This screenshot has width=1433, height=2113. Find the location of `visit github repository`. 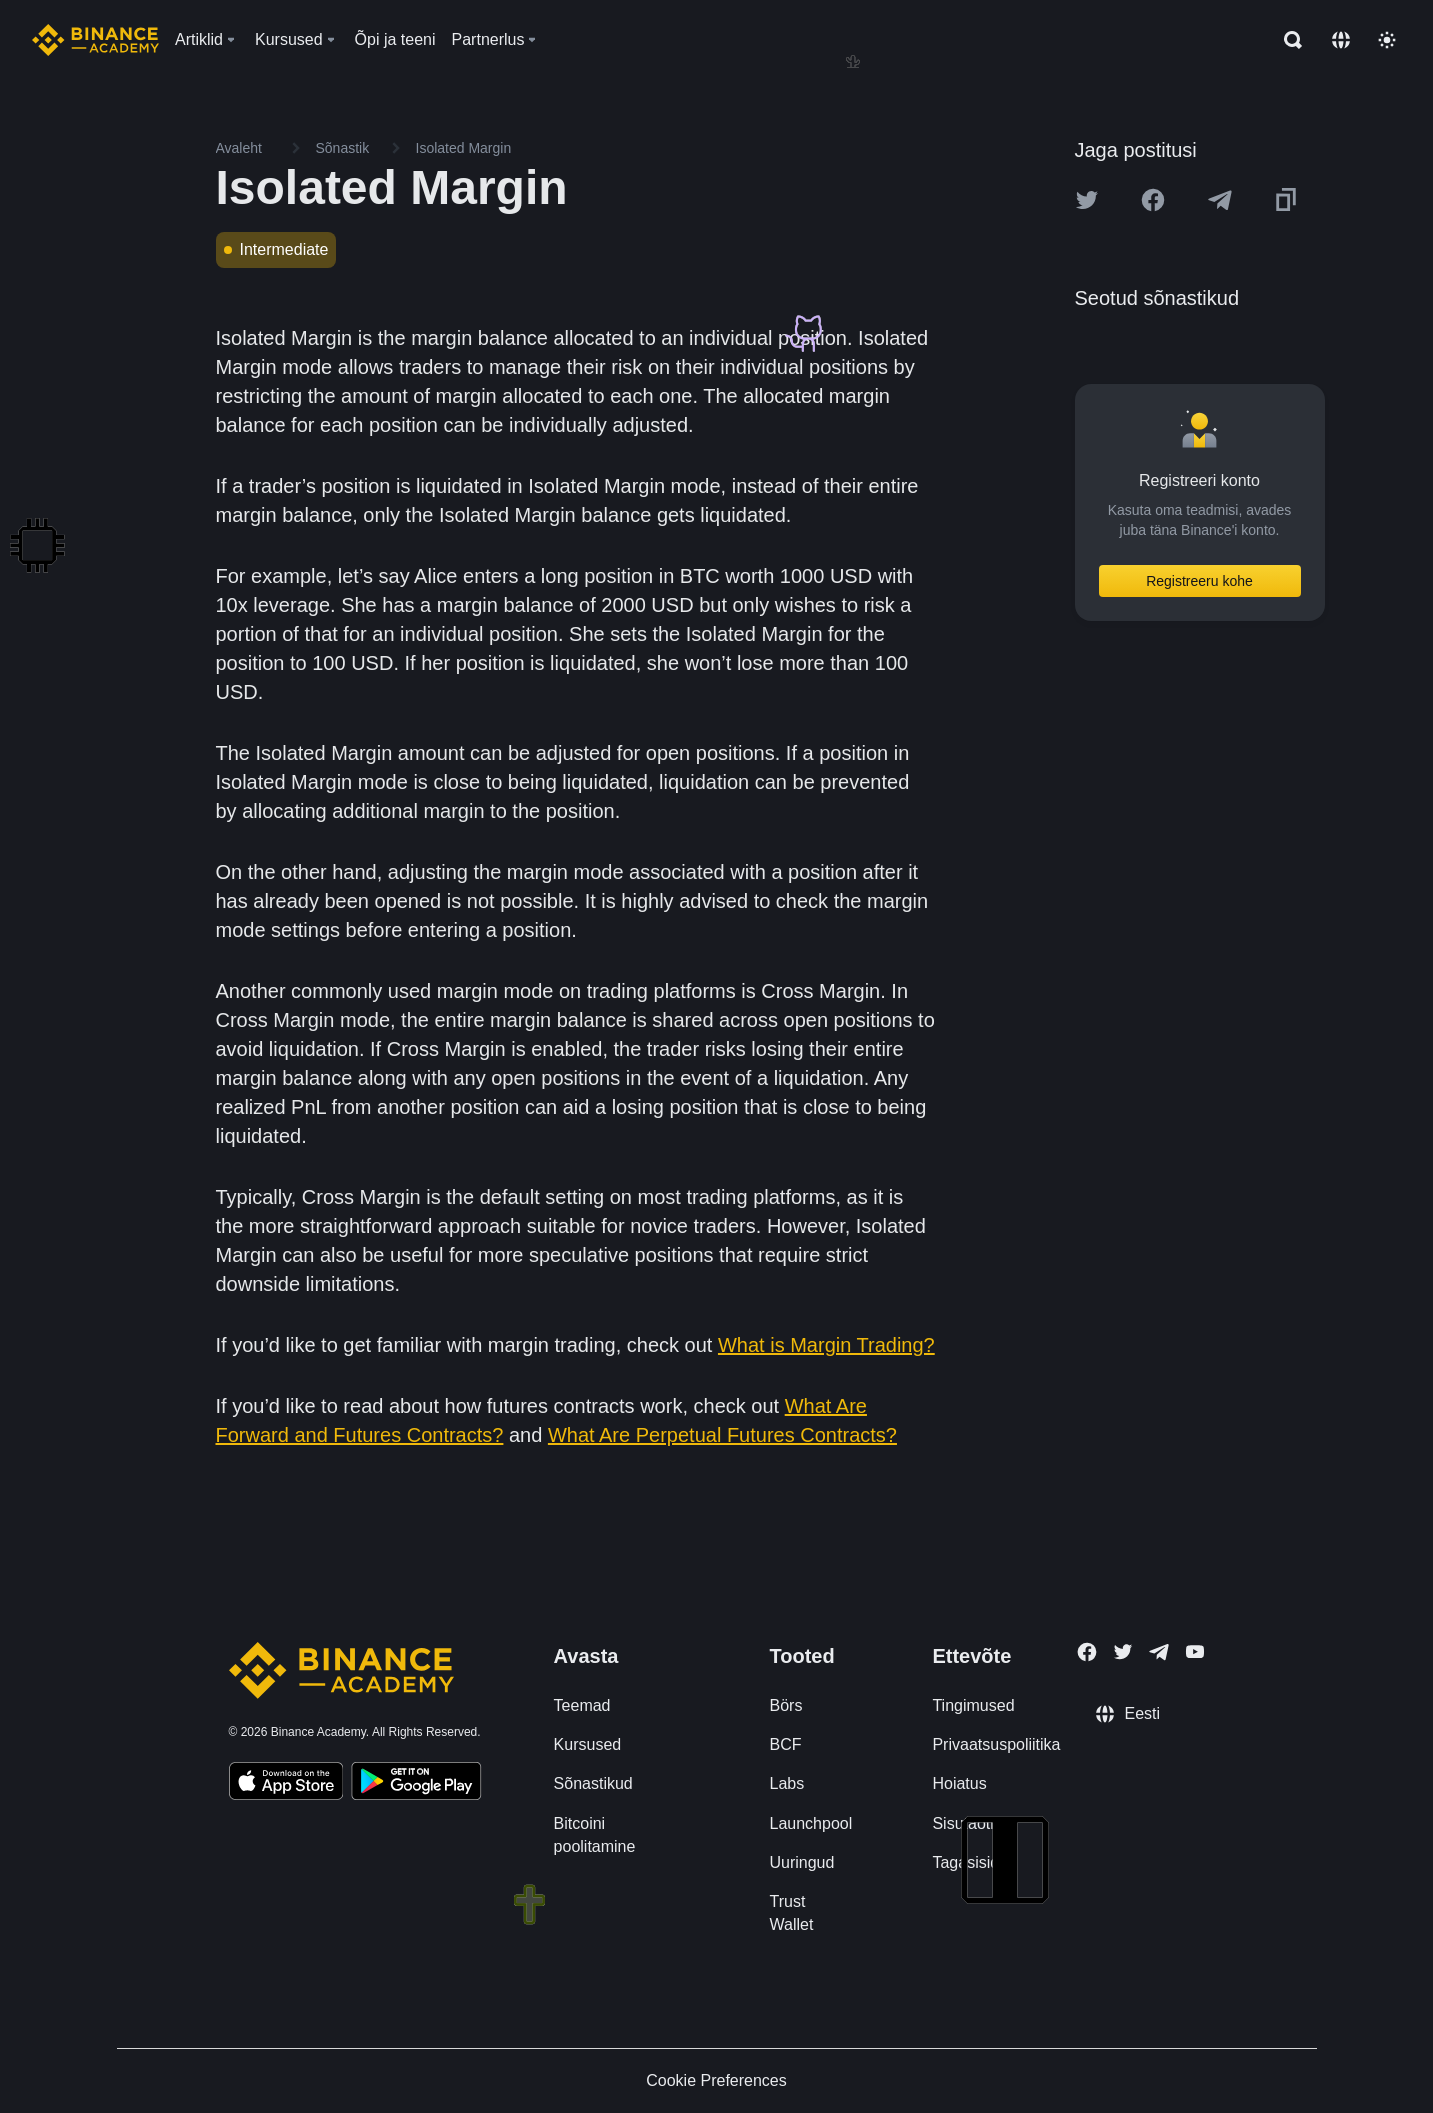

visit github repository is located at coordinates (807, 333).